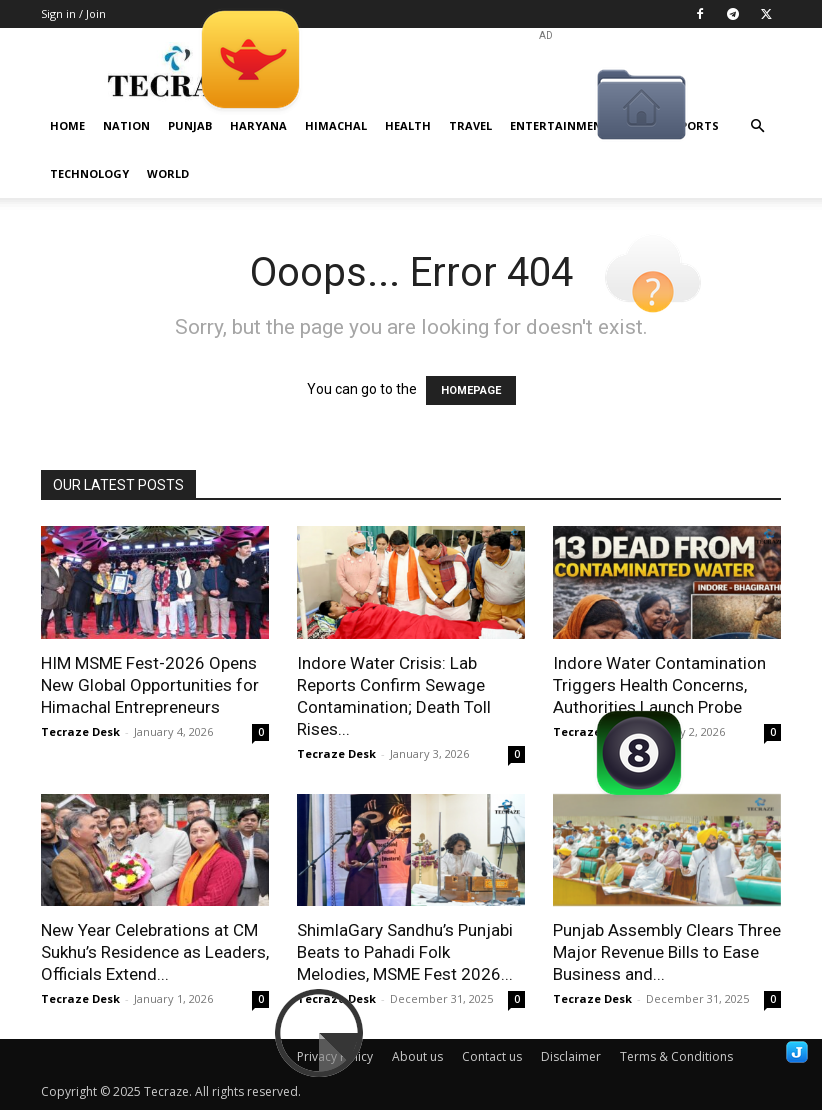 The width and height of the screenshot is (822, 1110). Describe the element at coordinates (639, 753) in the screenshot. I see `open clairvoyant magic 8-ball fortune telling app` at that location.